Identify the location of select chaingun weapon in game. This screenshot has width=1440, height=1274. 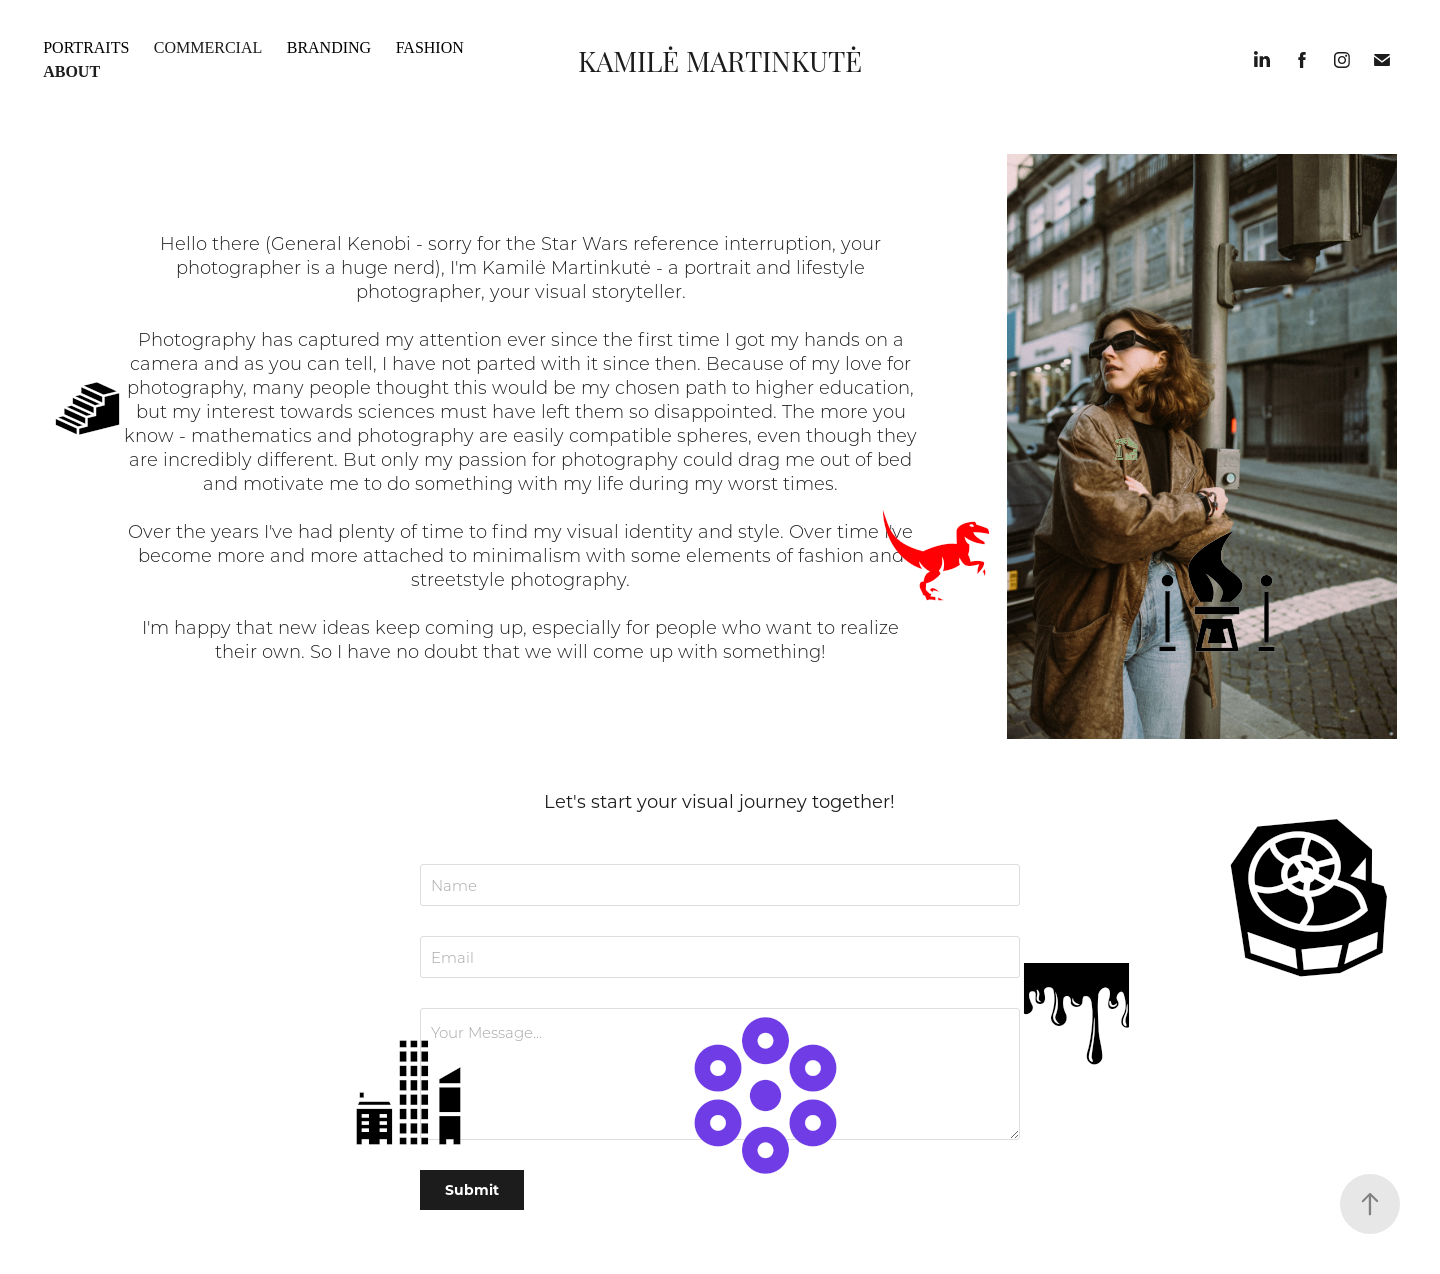
(765, 1095).